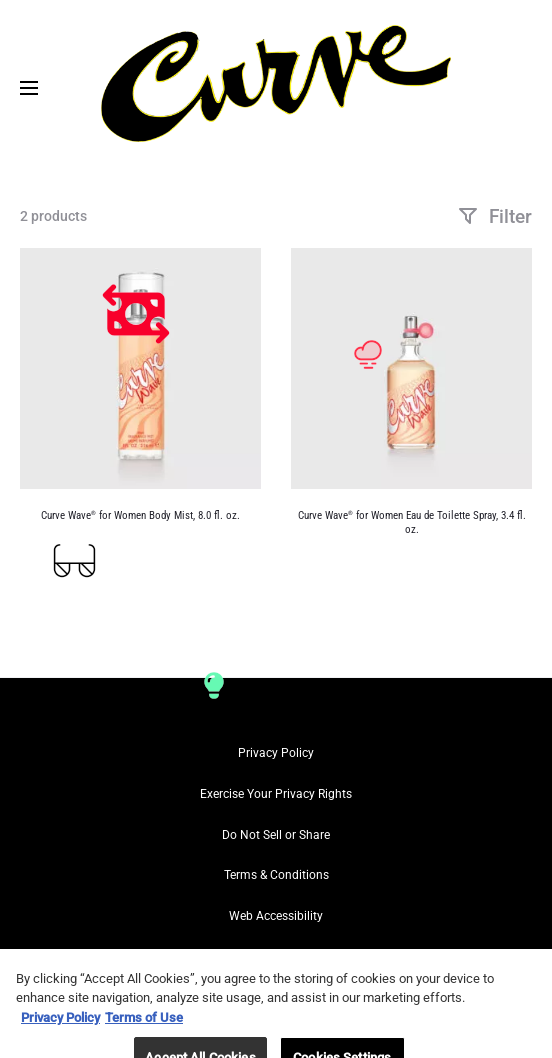 Image resolution: width=552 pixels, height=1058 pixels. What do you see at coordinates (368, 354) in the screenshot?
I see `indicates foggy weather conditions` at bounding box center [368, 354].